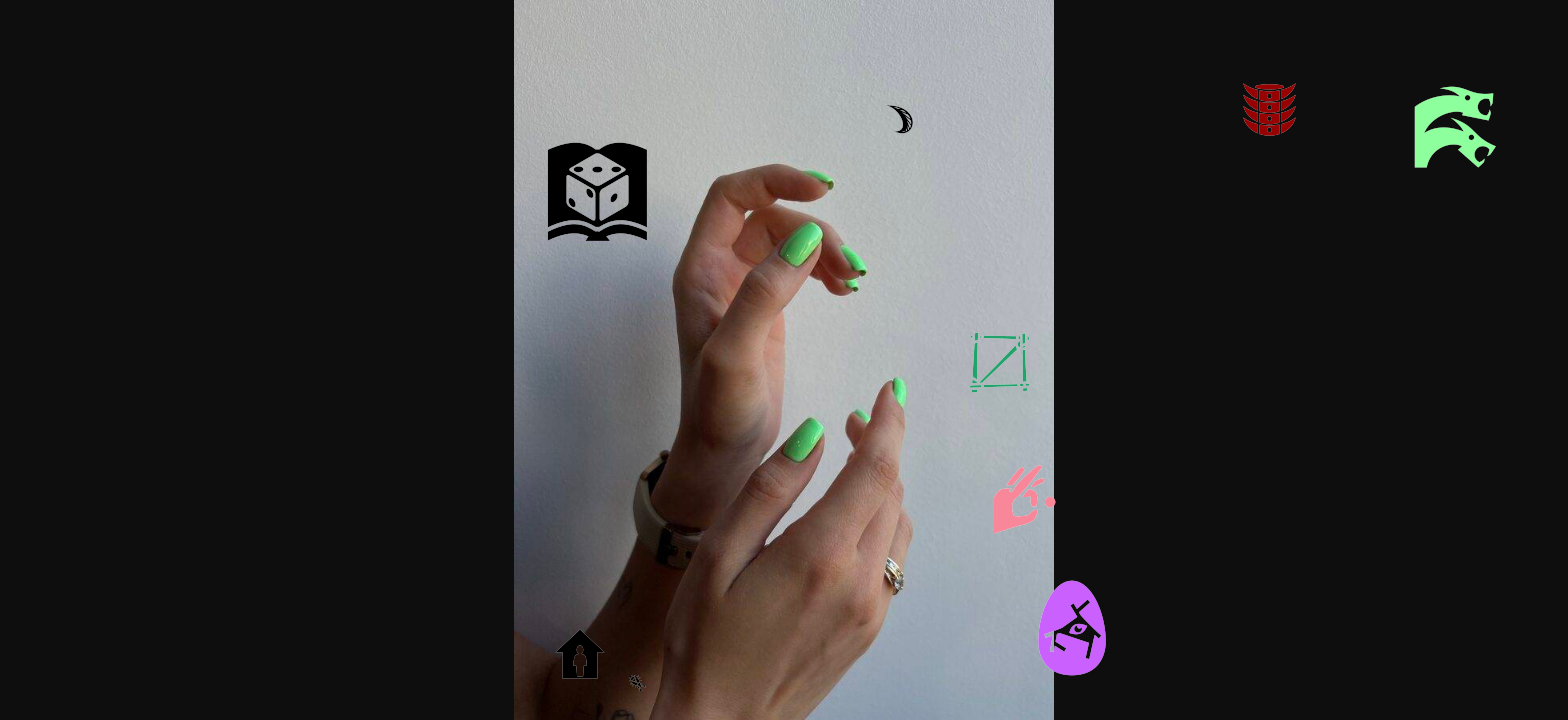  Describe the element at coordinates (1072, 628) in the screenshot. I see `view creature or monster egg details` at that location.